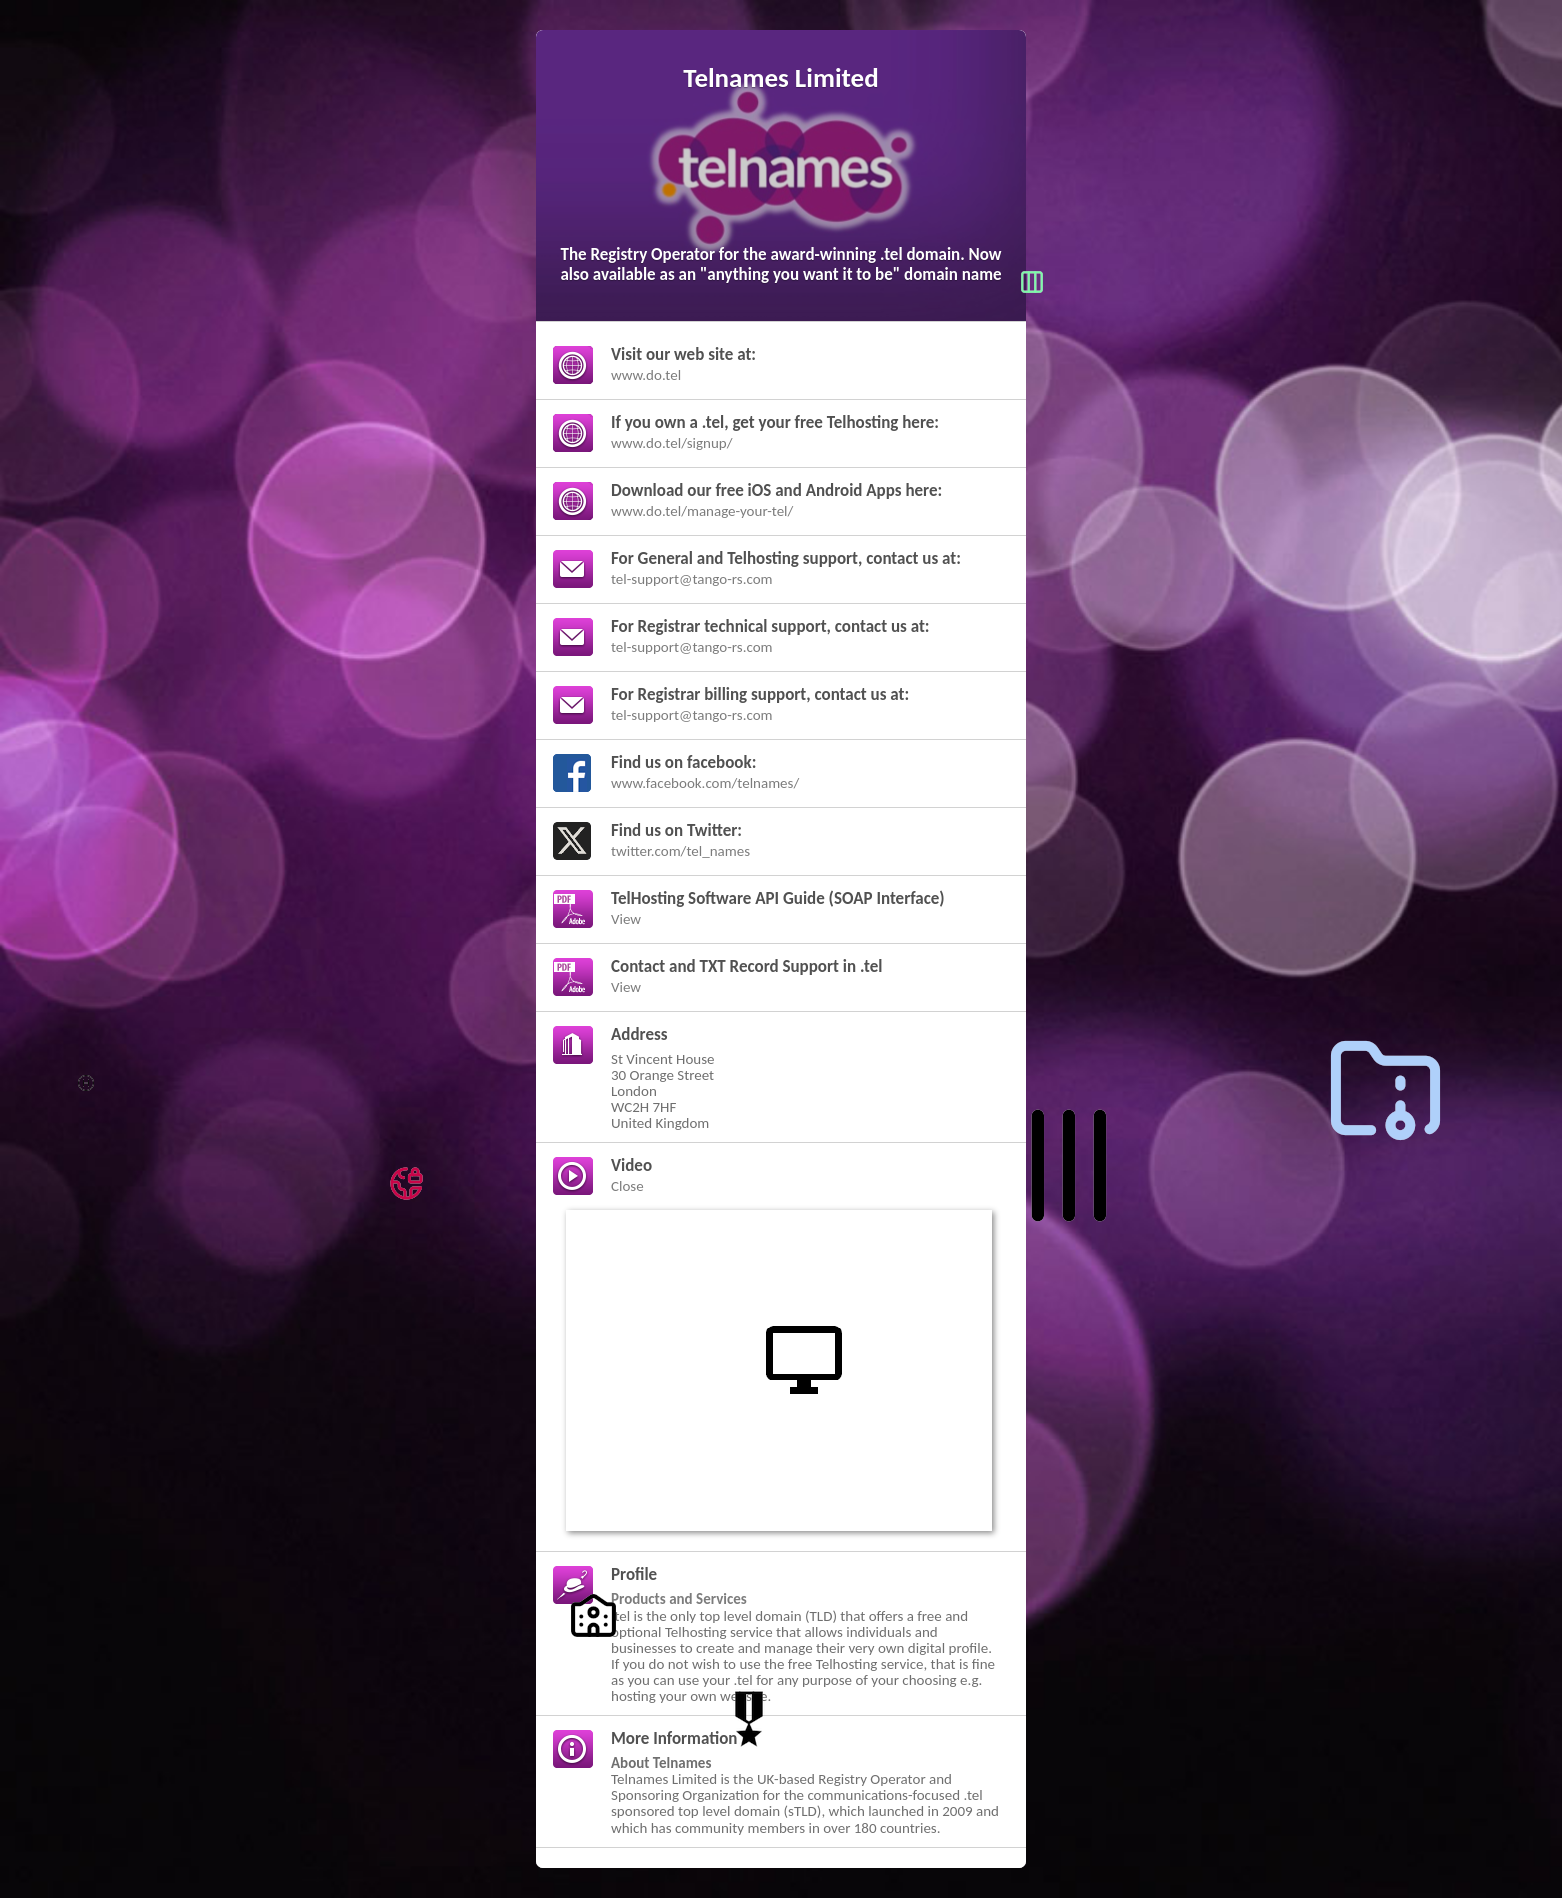 This screenshot has width=1562, height=1898. Describe the element at coordinates (593, 1616) in the screenshot. I see `access educational institution or campus information` at that location.